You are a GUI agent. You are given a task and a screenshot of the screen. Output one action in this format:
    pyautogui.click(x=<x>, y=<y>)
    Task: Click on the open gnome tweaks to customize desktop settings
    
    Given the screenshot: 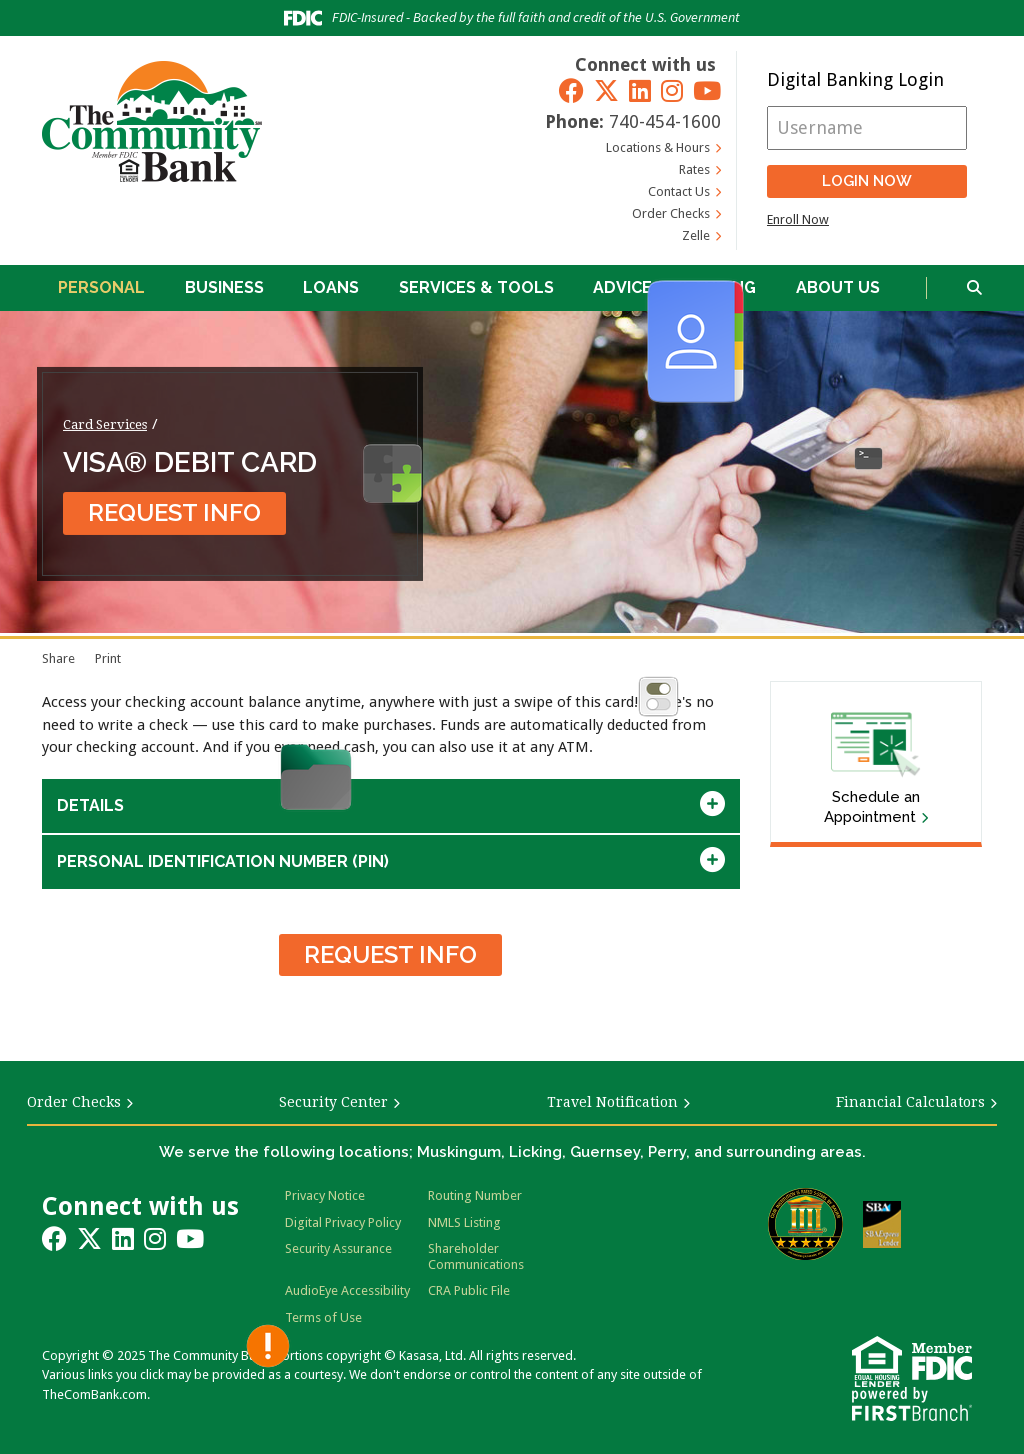 What is the action you would take?
    pyautogui.click(x=658, y=696)
    